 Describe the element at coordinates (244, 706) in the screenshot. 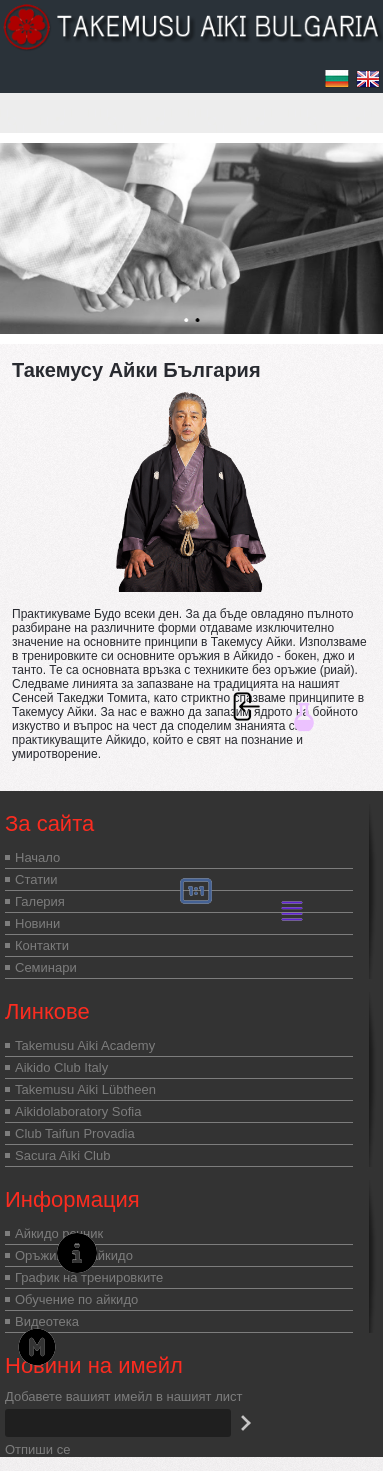

I see `log out of your account` at that location.